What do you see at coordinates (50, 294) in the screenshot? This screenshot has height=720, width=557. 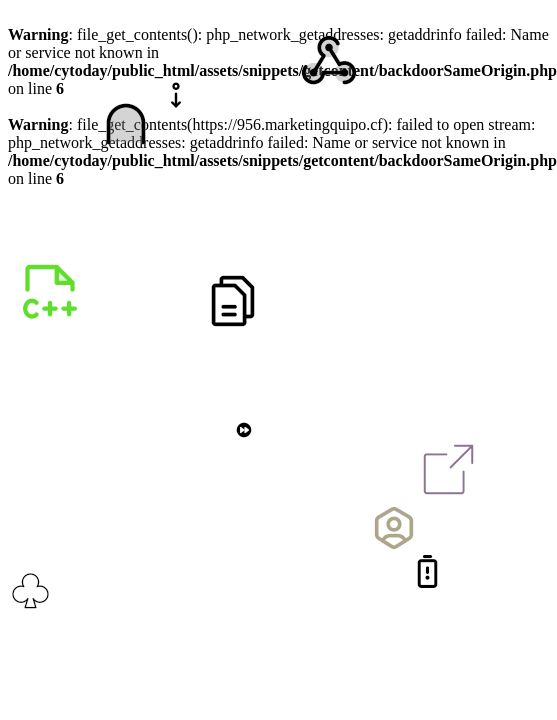 I see `a C++ source code file` at bounding box center [50, 294].